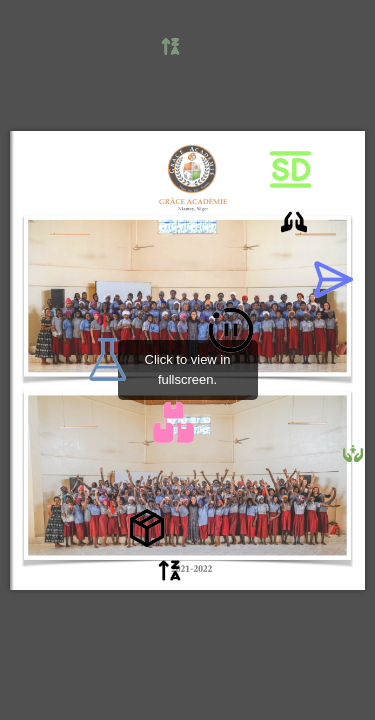 Image resolution: width=375 pixels, height=720 pixels. Describe the element at coordinates (332, 279) in the screenshot. I see `send a message` at that location.